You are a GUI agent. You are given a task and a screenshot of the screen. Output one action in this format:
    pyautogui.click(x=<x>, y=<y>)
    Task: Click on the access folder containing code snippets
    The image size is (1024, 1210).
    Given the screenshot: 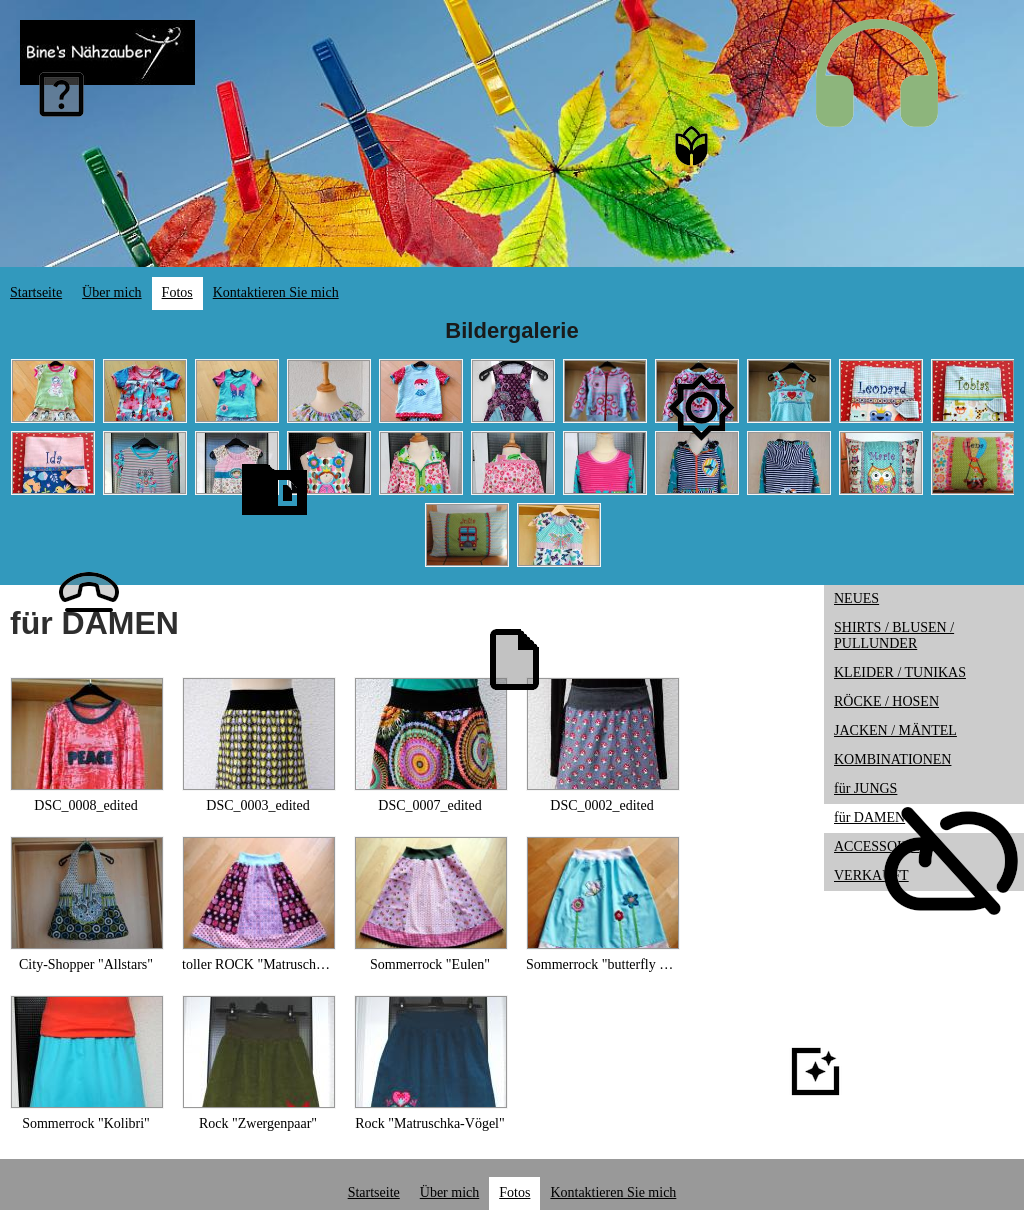 What is the action you would take?
    pyautogui.click(x=274, y=489)
    